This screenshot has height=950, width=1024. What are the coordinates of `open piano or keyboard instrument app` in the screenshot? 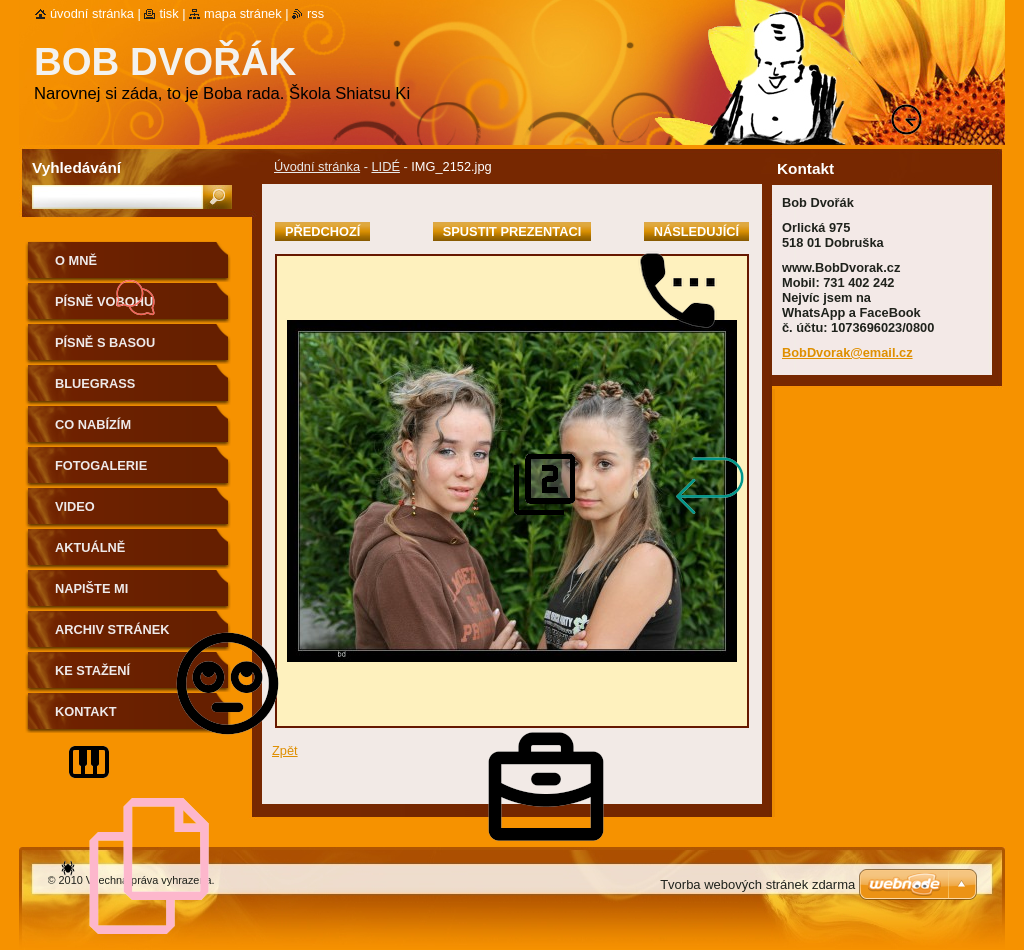 It's located at (89, 762).